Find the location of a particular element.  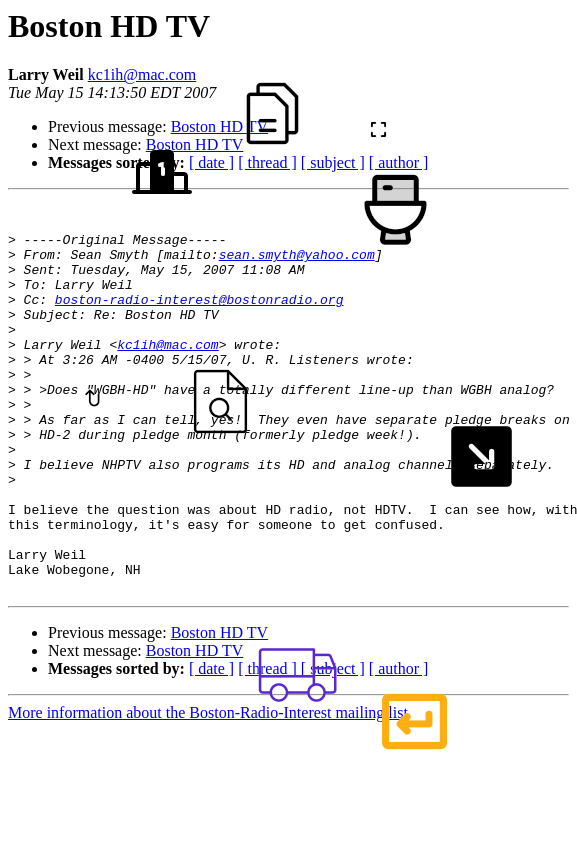

view leaderboard or rankings is located at coordinates (162, 172).